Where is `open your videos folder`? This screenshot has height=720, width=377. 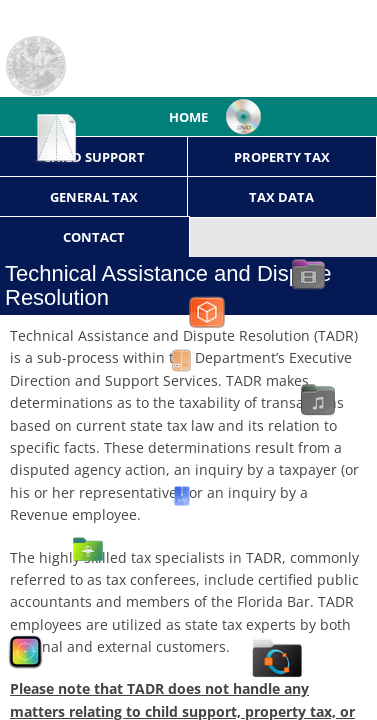
open your videos folder is located at coordinates (308, 273).